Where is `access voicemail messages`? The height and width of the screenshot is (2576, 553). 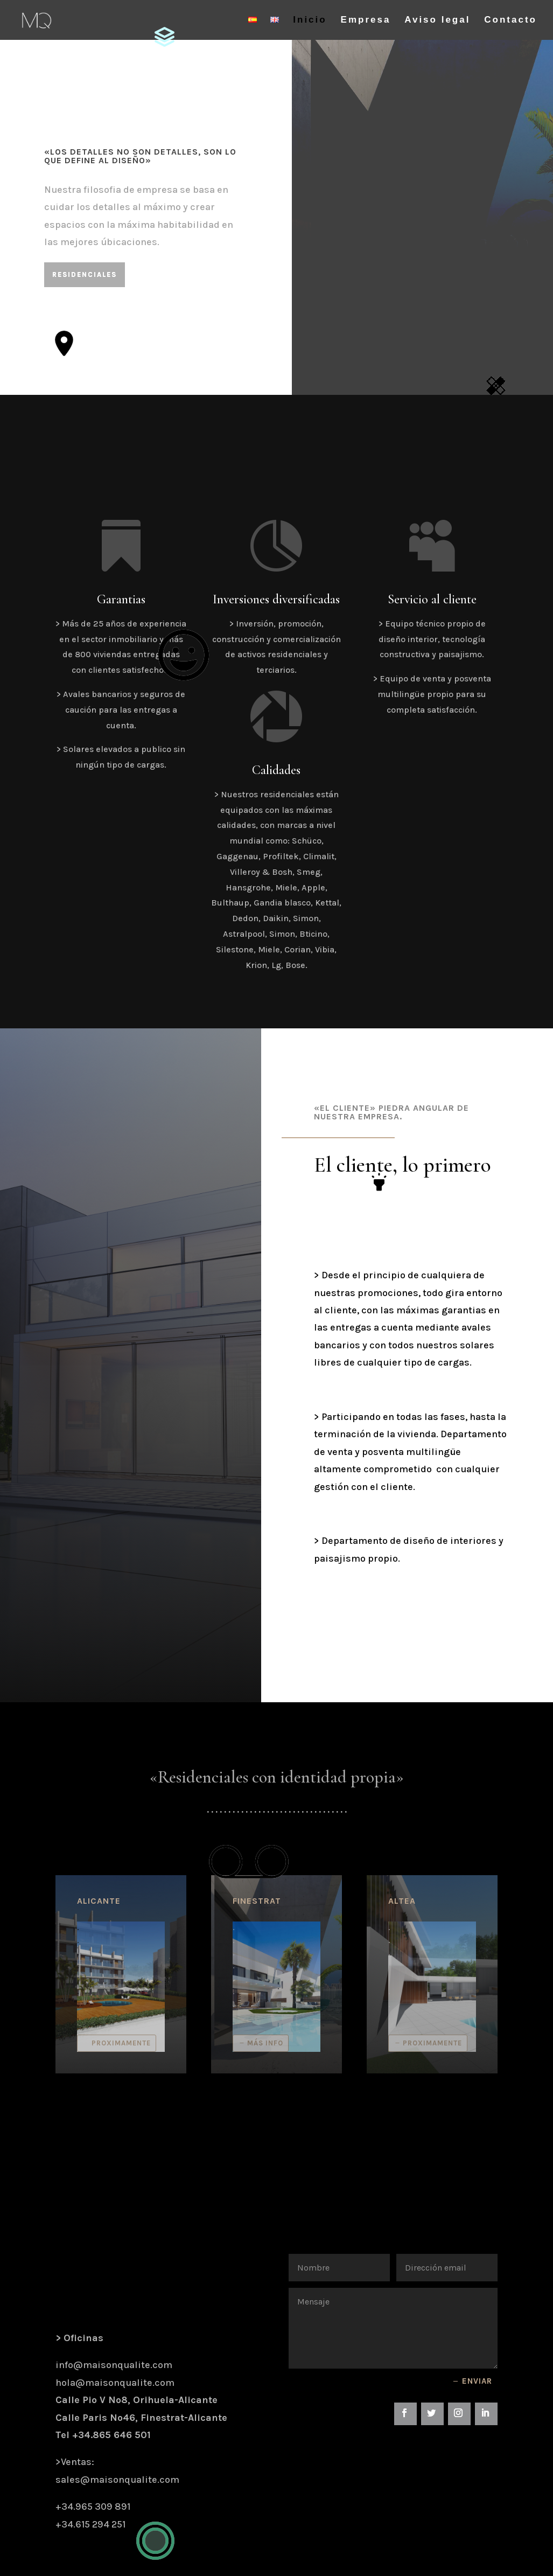 access voicemail messages is located at coordinates (249, 1862).